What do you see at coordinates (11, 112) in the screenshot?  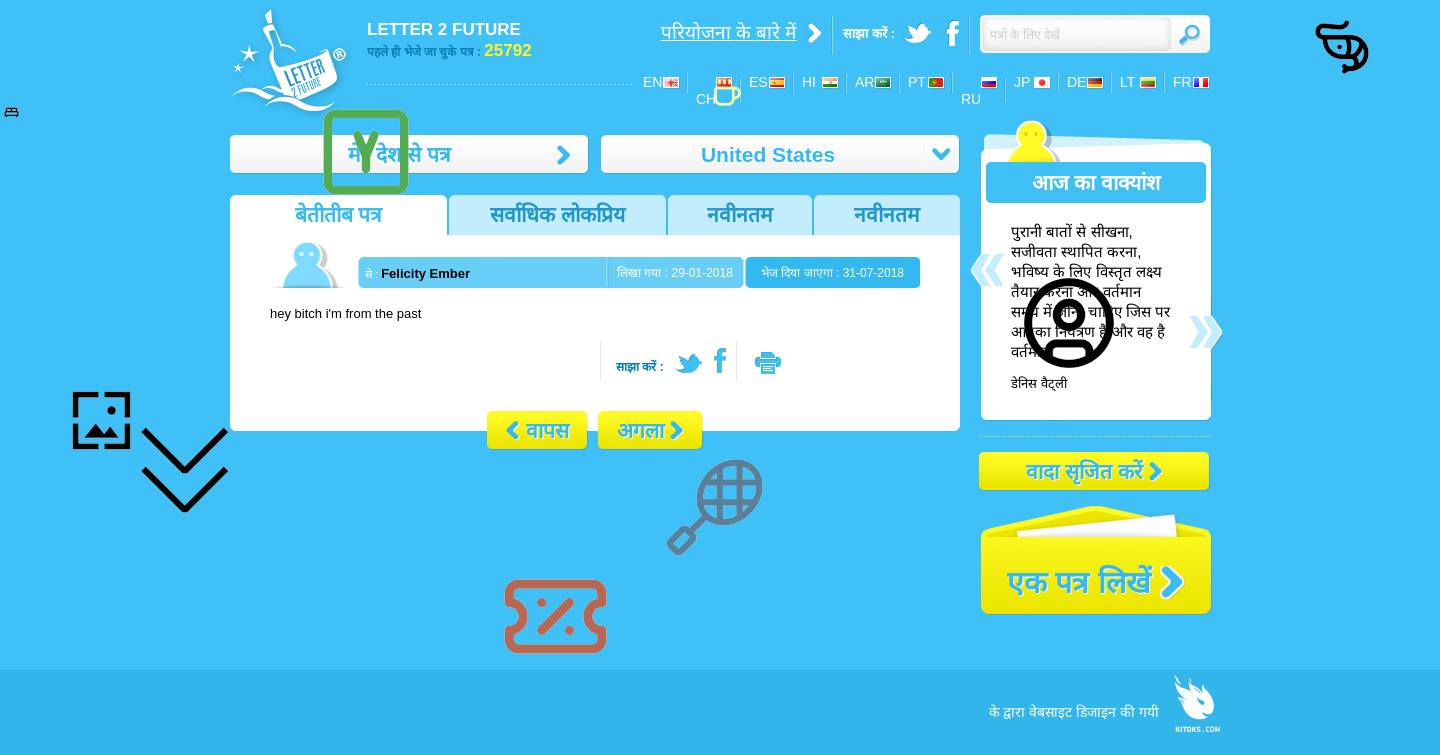 I see `view bedroom or sleeping accommodations` at bounding box center [11, 112].